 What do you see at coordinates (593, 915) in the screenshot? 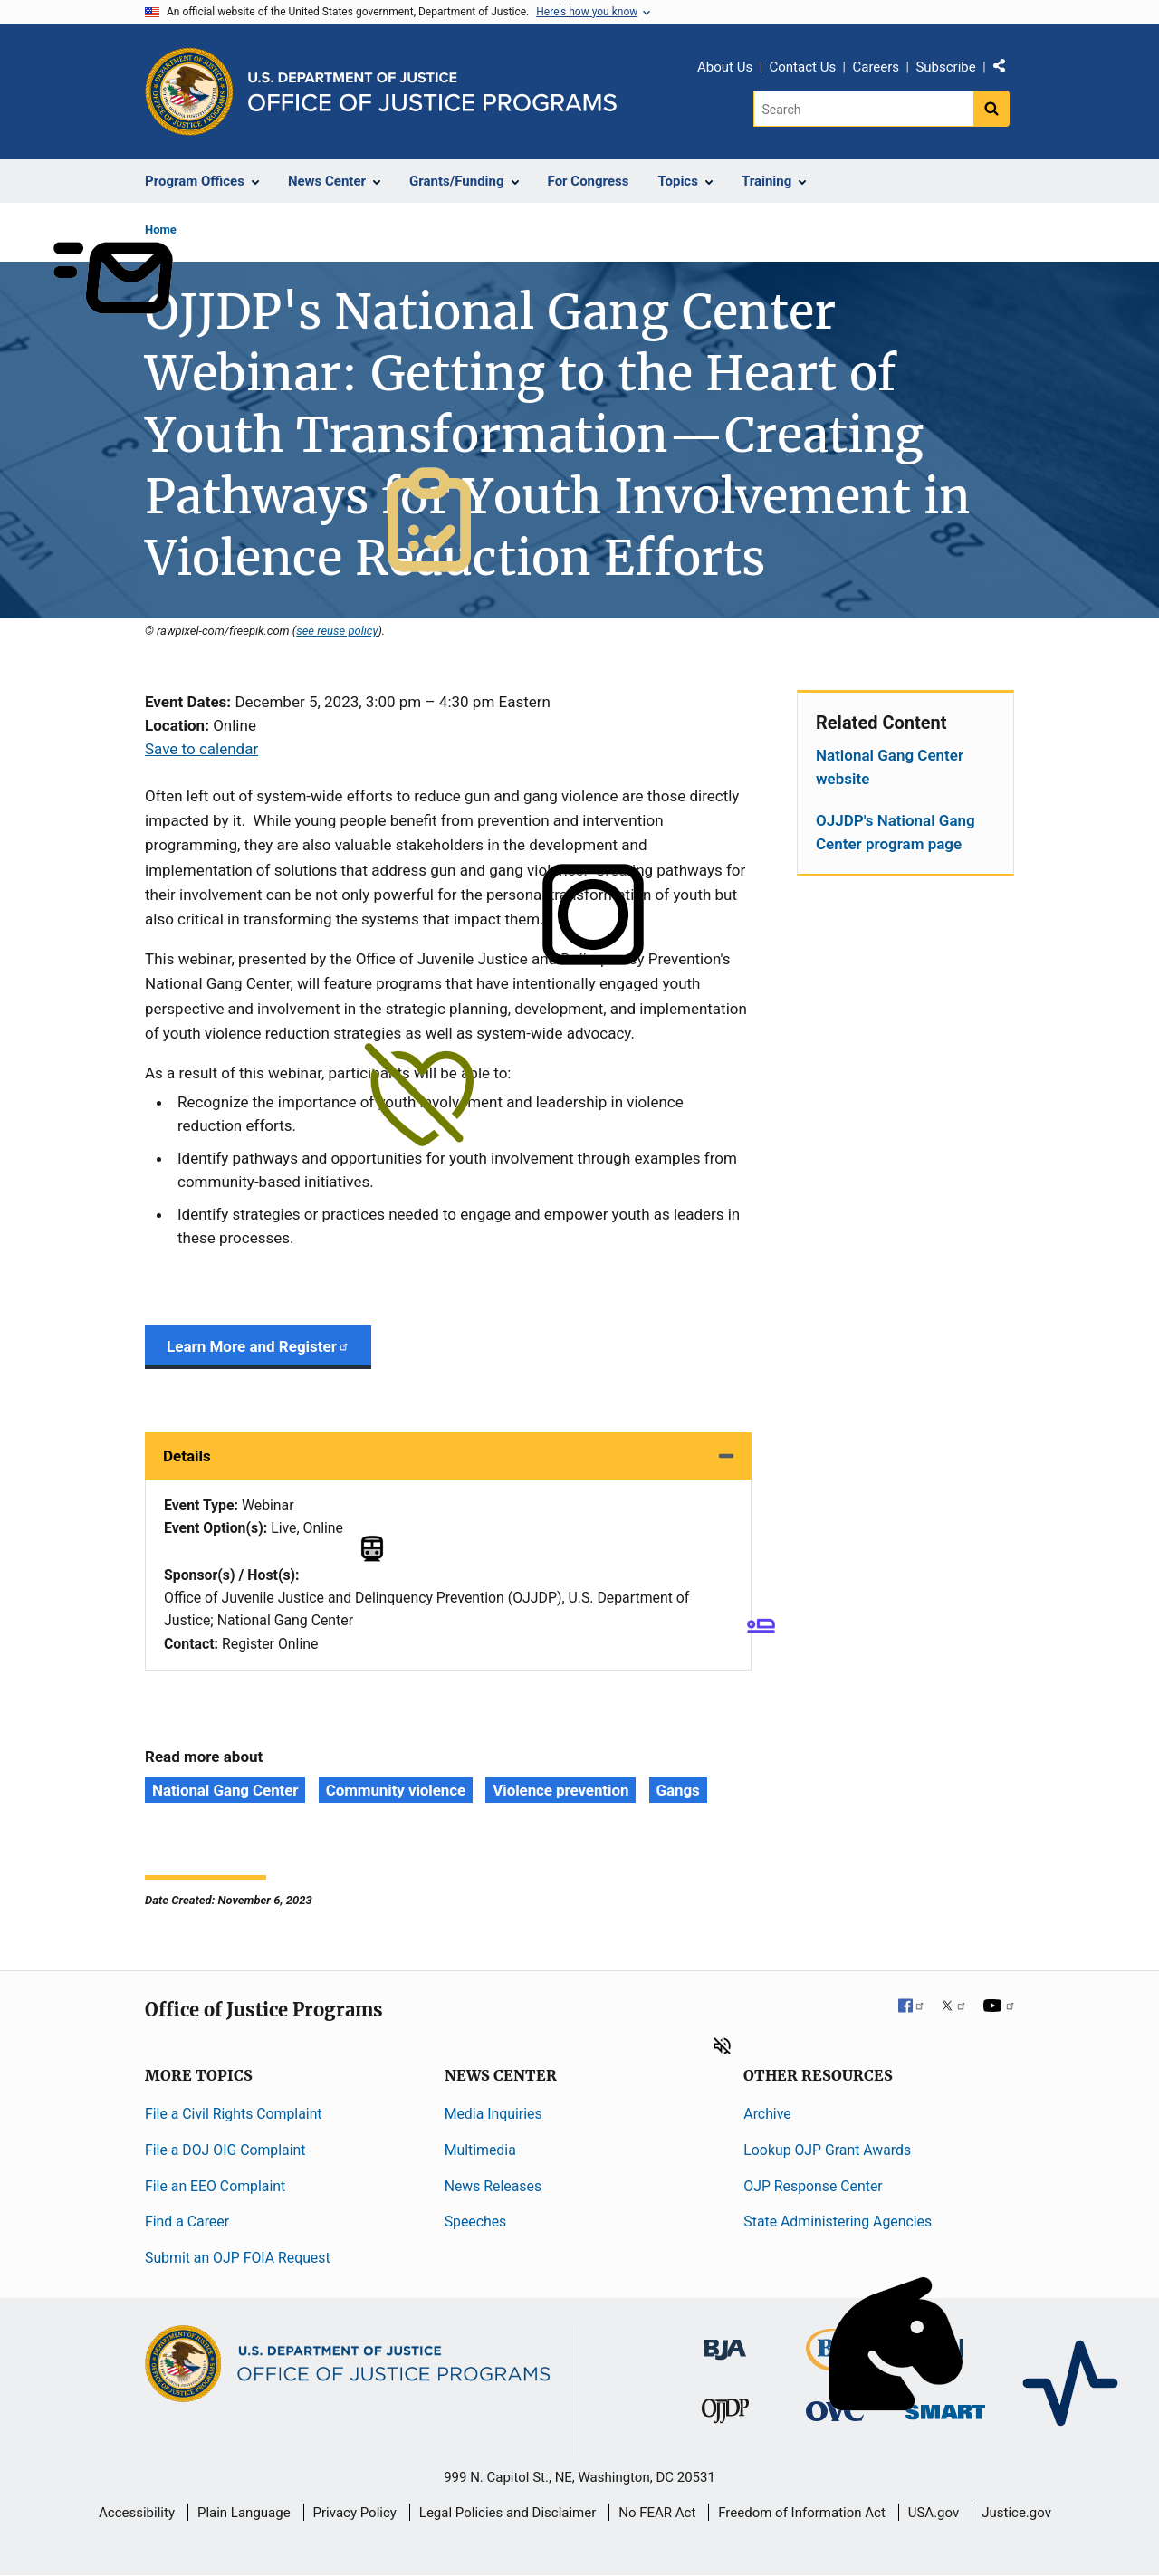
I see `tumble dry laundry care instruction` at bounding box center [593, 915].